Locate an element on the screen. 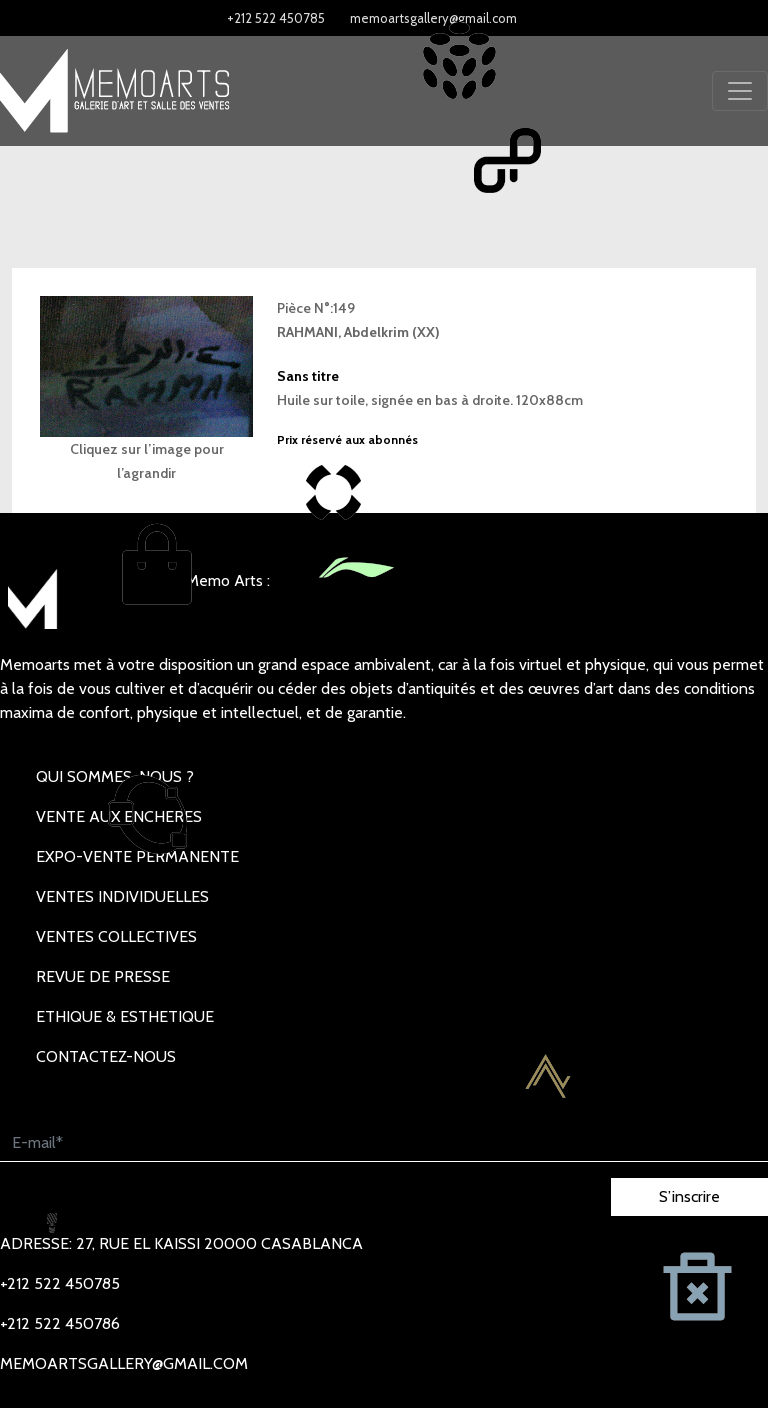 This screenshot has height=1408, width=768. open the OpenProject app is located at coordinates (507, 160).